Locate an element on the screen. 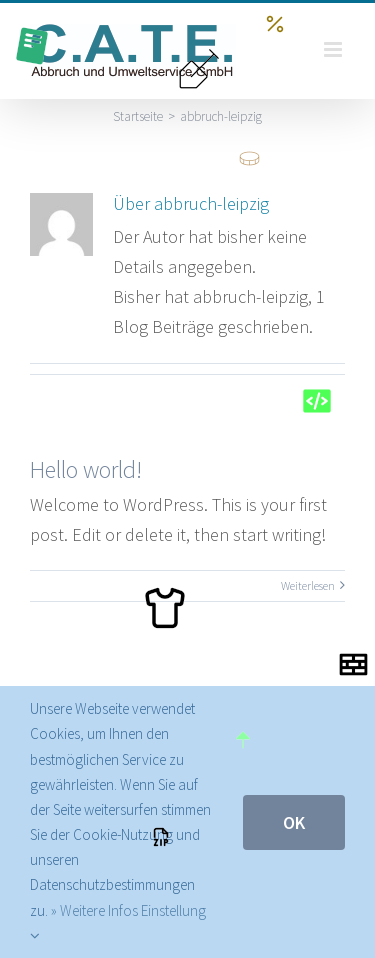 This screenshot has width=375, height=958. scroll to top of page is located at coordinates (243, 740).